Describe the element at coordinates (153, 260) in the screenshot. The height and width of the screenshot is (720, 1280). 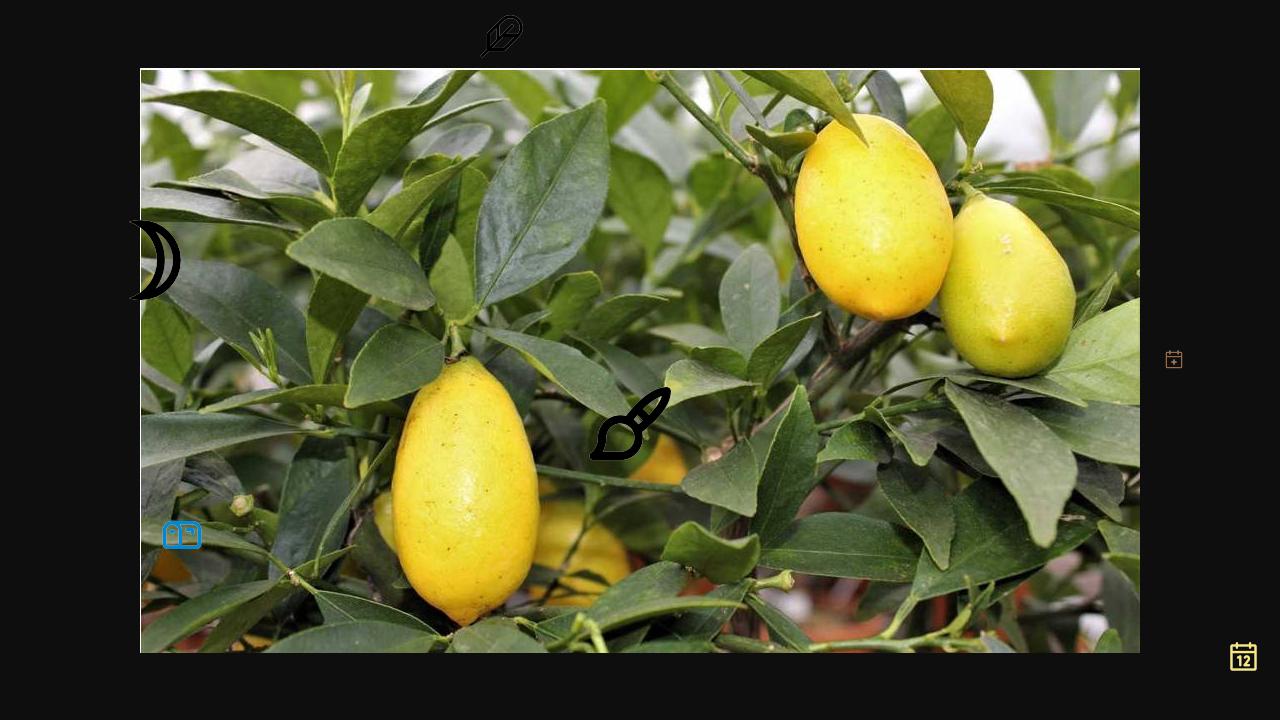
I see `toggle dark mode or night theme` at that location.